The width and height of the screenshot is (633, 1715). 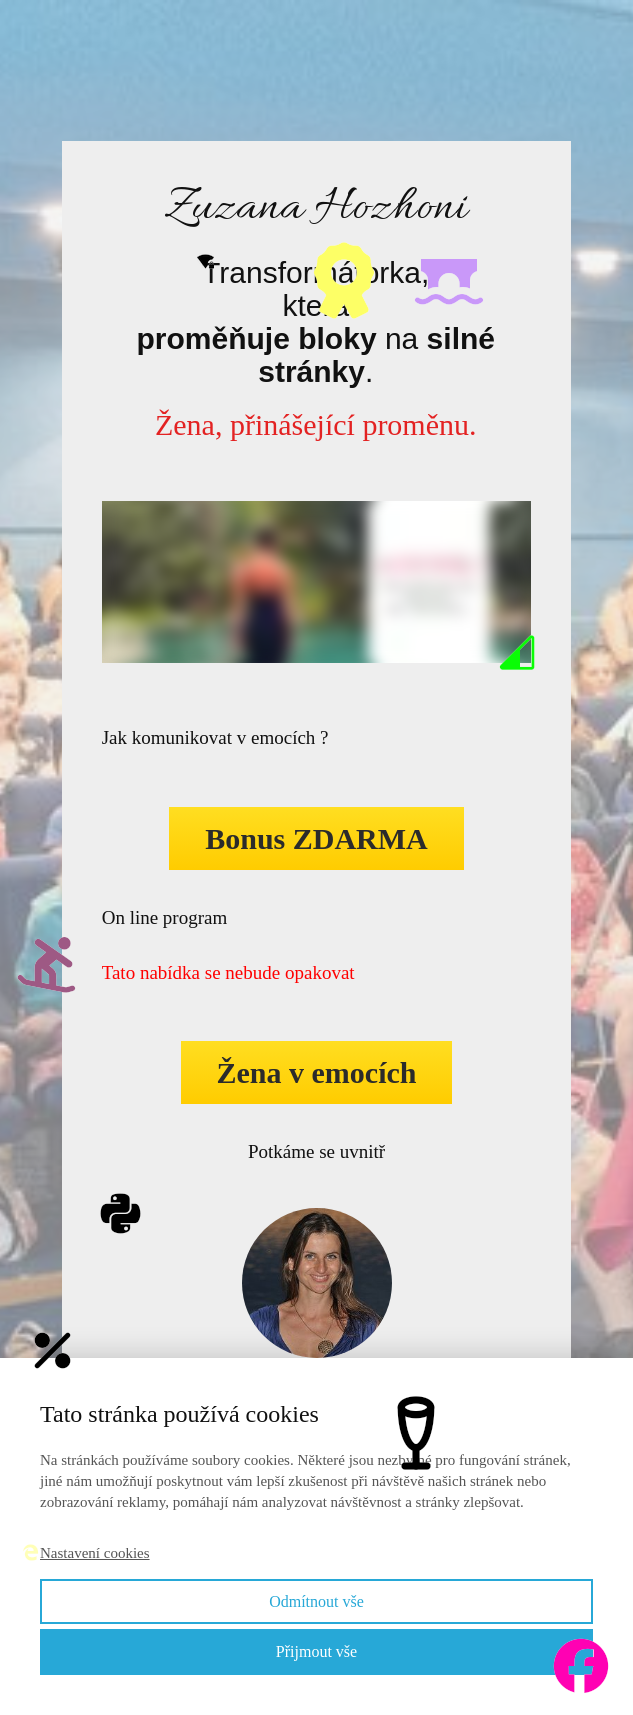 I want to click on celebrate an achievement or milestone, so click(x=416, y=1433).